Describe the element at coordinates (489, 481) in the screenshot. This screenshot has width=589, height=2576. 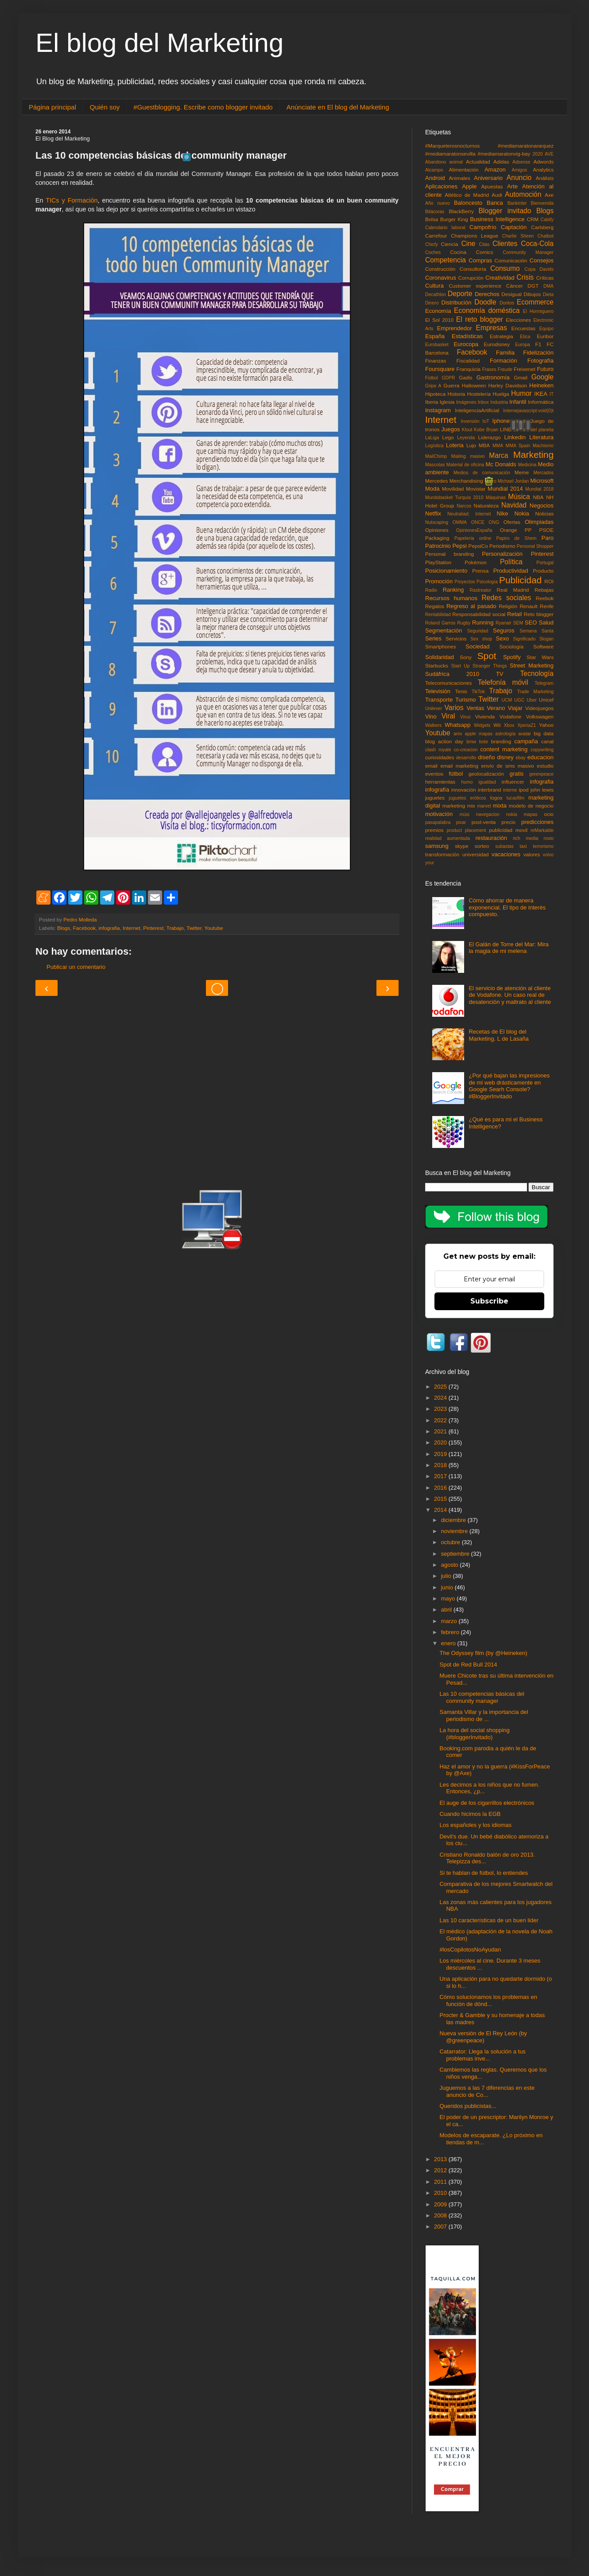
I see `clear file history` at that location.